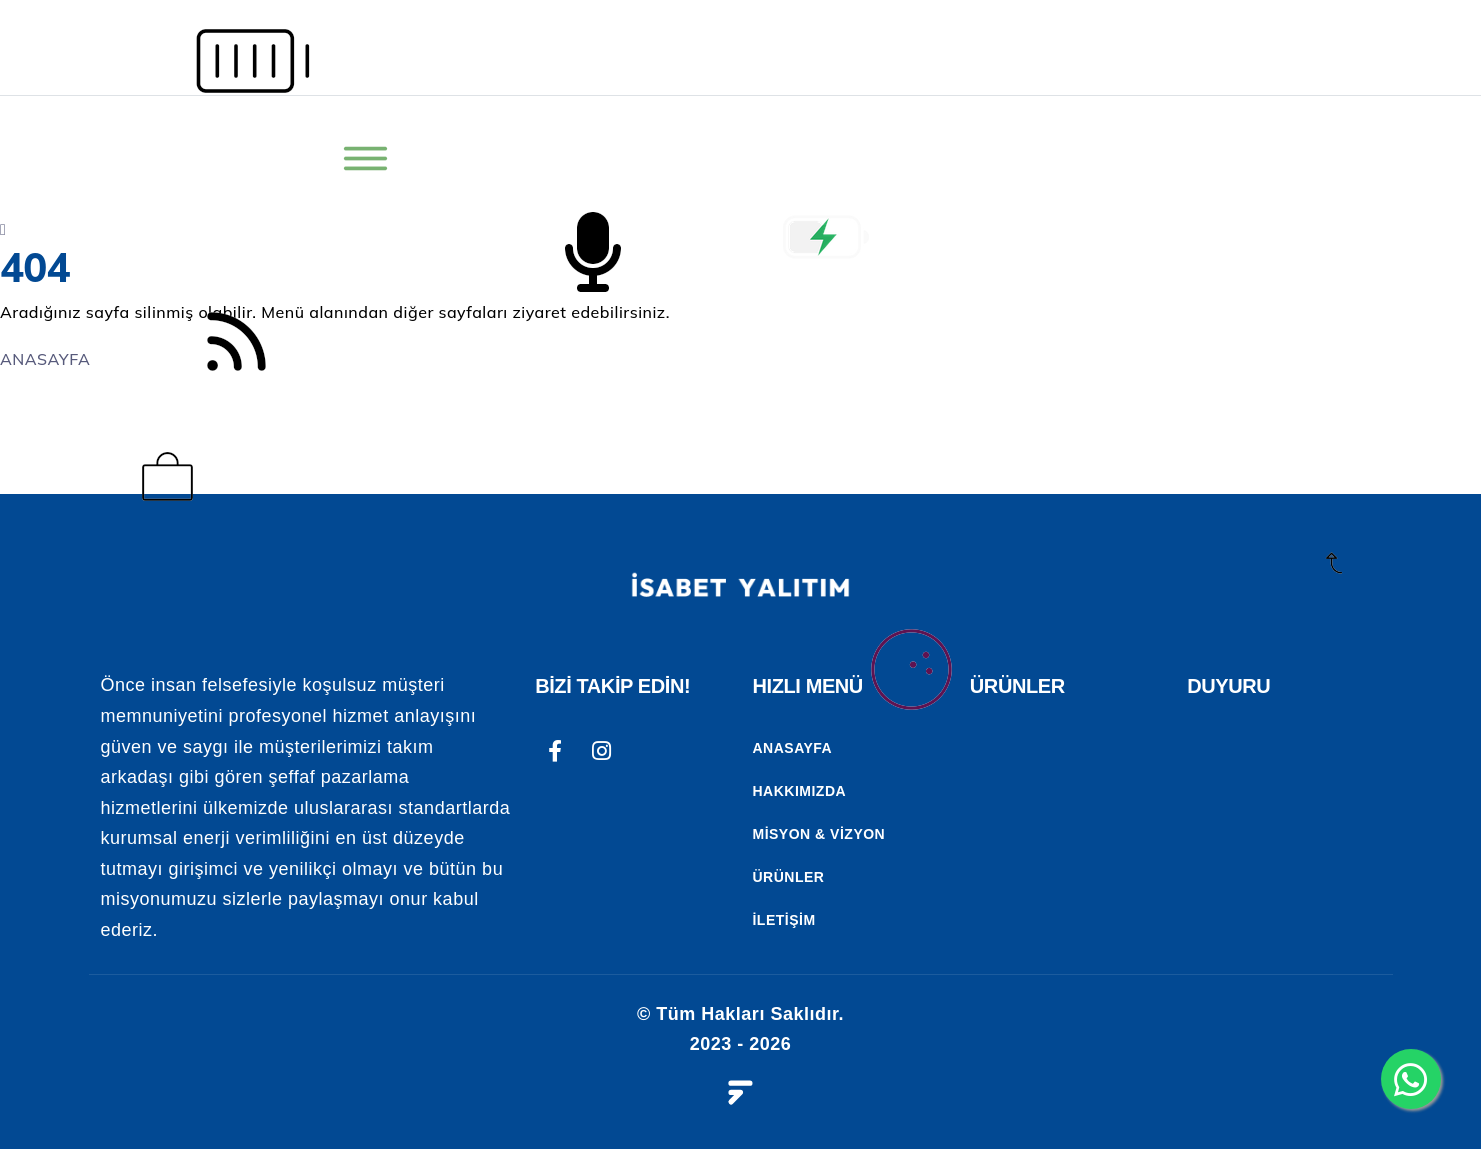 This screenshot has height=1149, width=1481. What do you see at coordinates (365, 158) in the screenshot?
I see `open navigation menu` at bounding box center [365, 158].